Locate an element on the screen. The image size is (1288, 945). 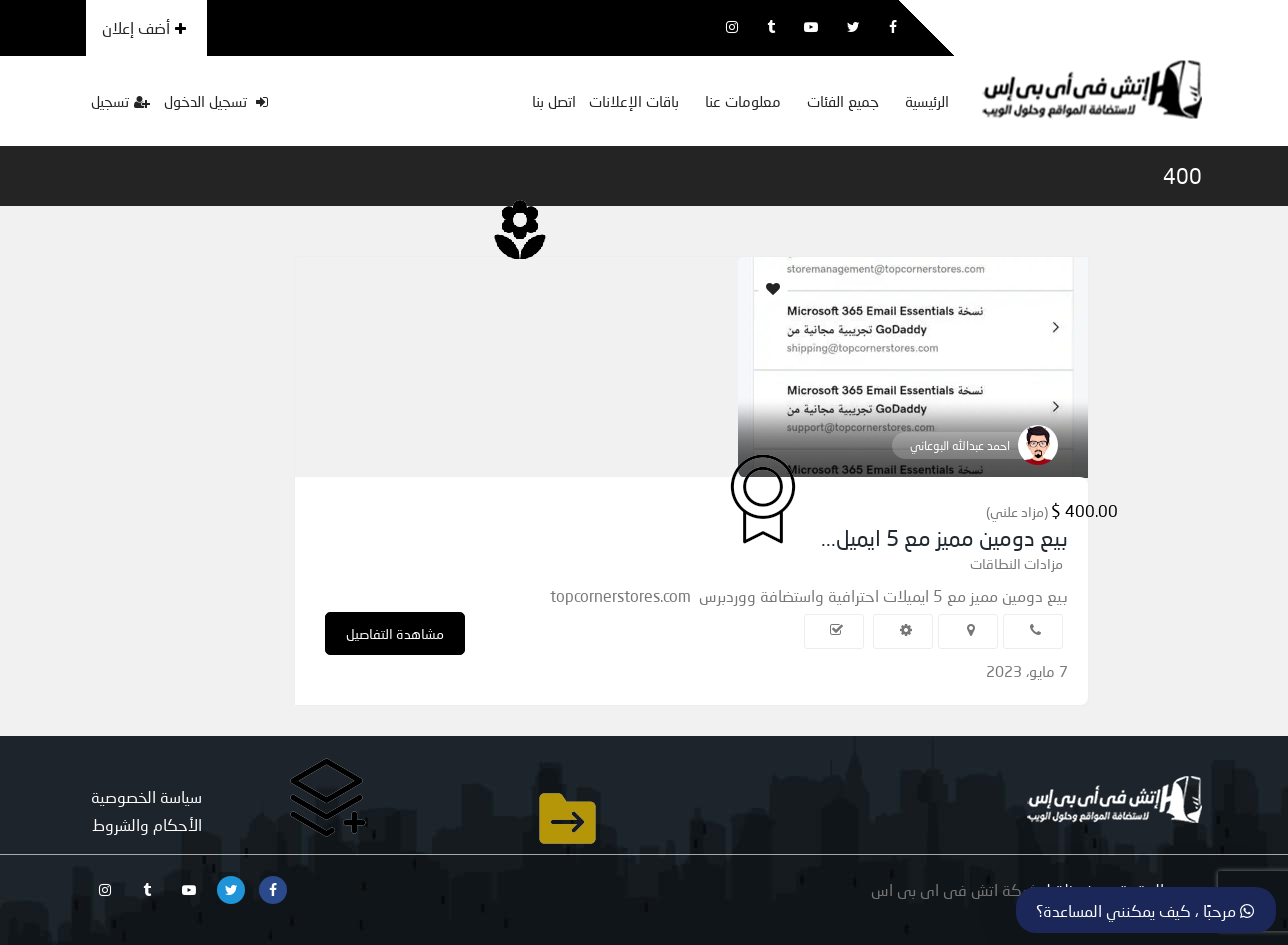
add a new layer to the stack is located at coordinates (326, 797).